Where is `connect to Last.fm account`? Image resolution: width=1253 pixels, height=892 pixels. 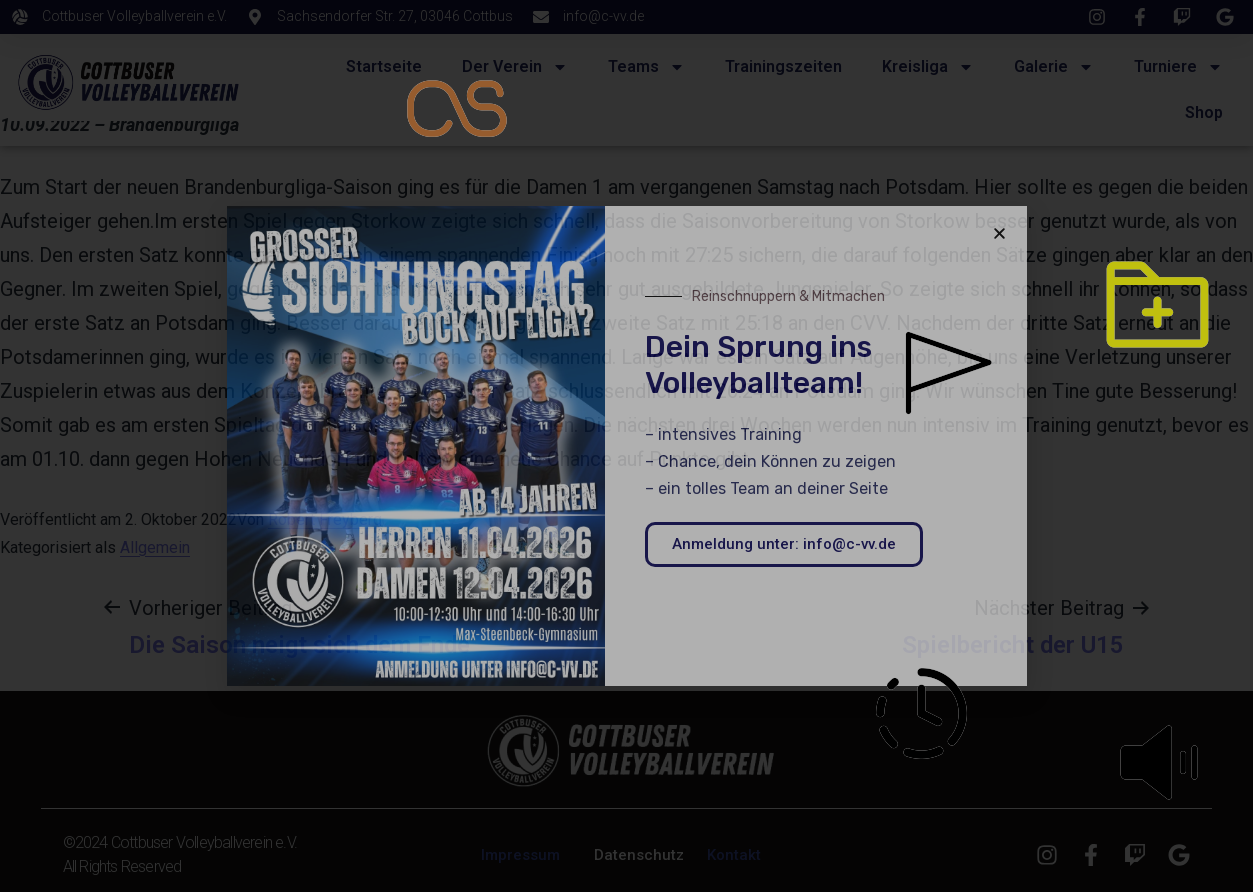 connect to Last.fm account is located at coordinates (457, 107).